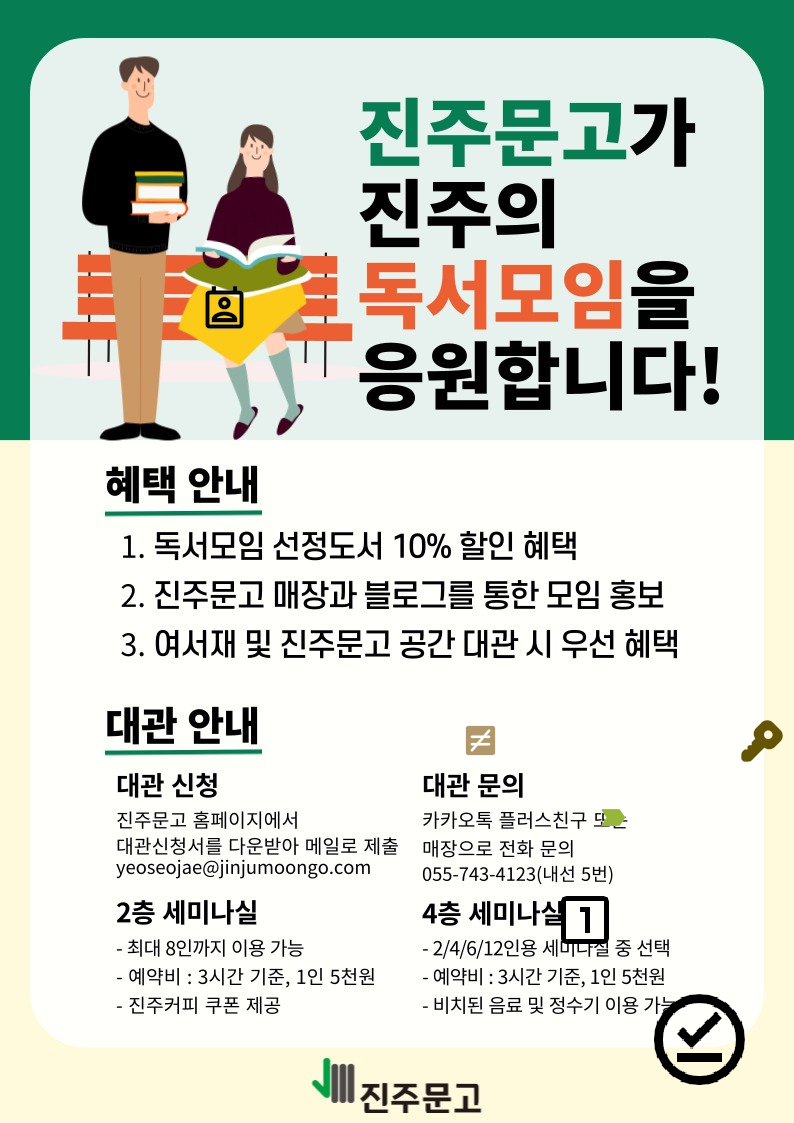  I want to click on select option one or first choice, so click(585, 920).